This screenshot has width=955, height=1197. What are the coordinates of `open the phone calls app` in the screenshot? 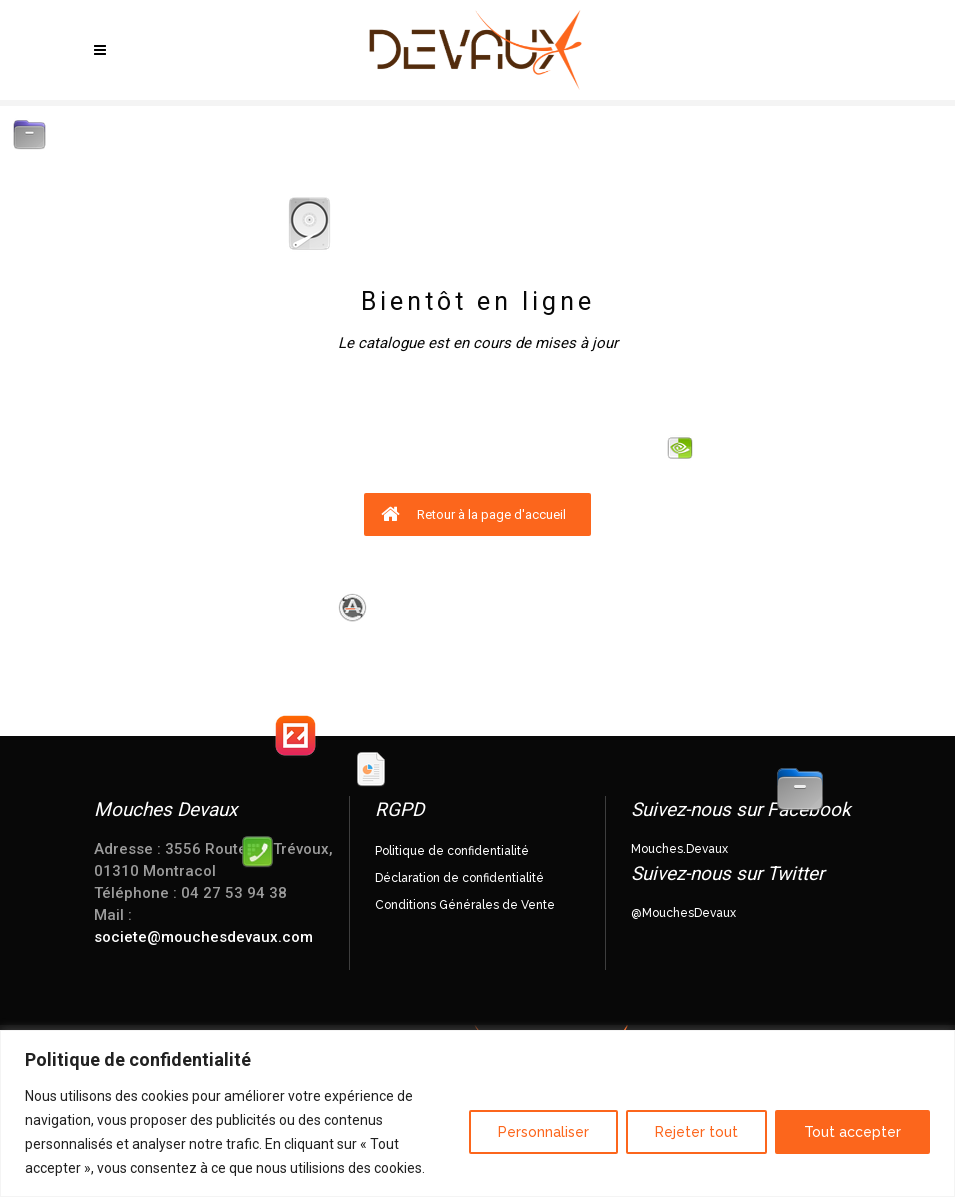 It's located at (257, 851).